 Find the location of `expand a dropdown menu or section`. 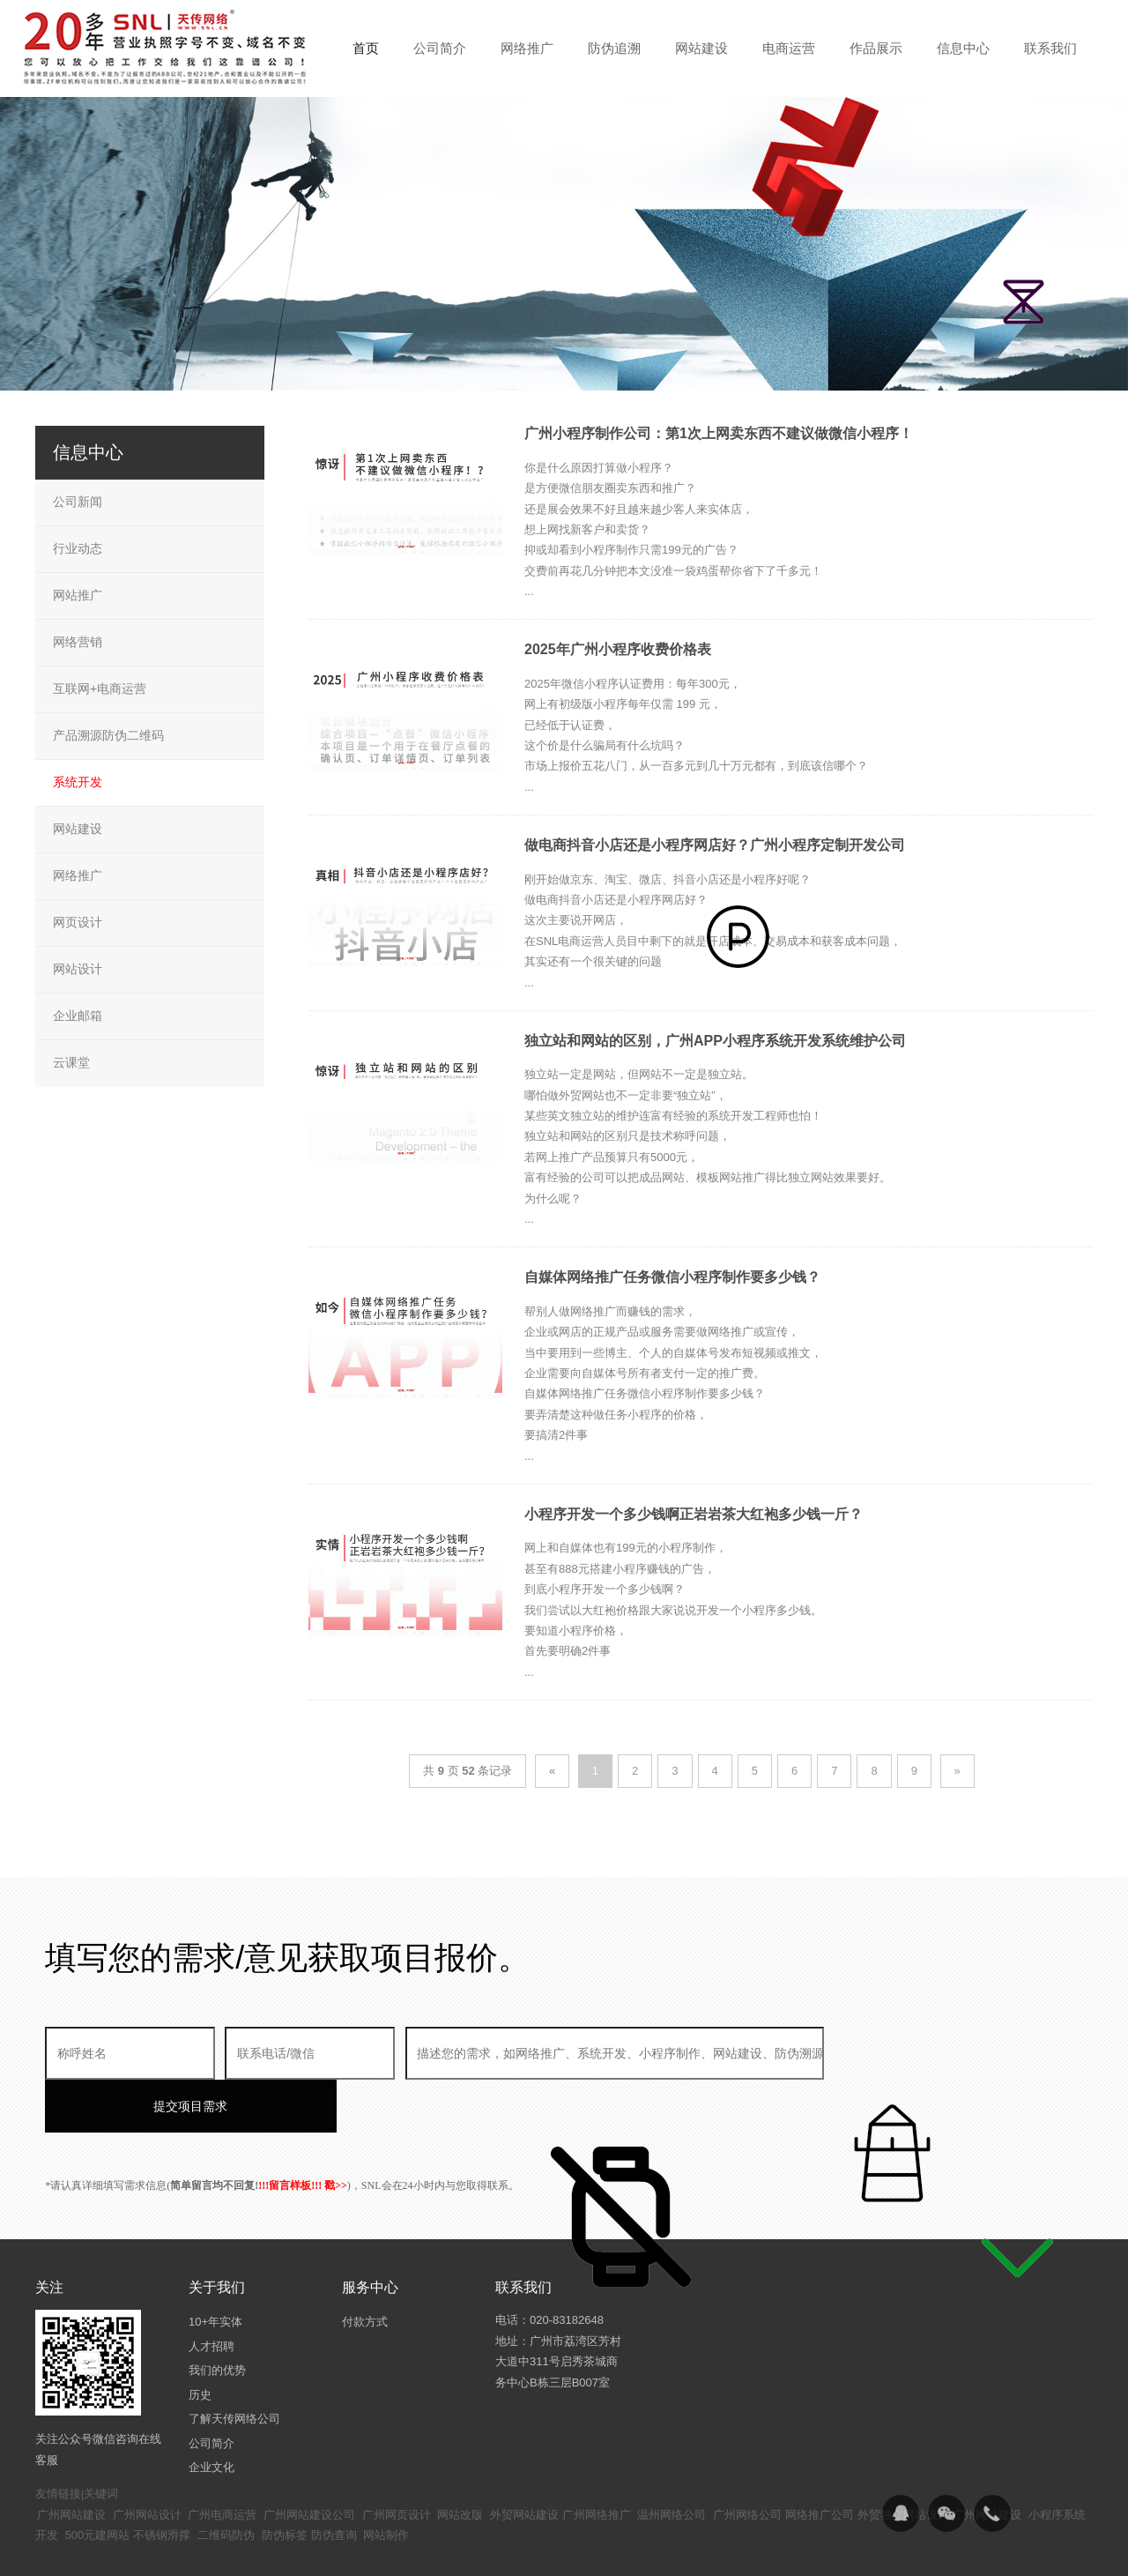

expand a dropdown menu or section is located at coordinates (1017, 2254).